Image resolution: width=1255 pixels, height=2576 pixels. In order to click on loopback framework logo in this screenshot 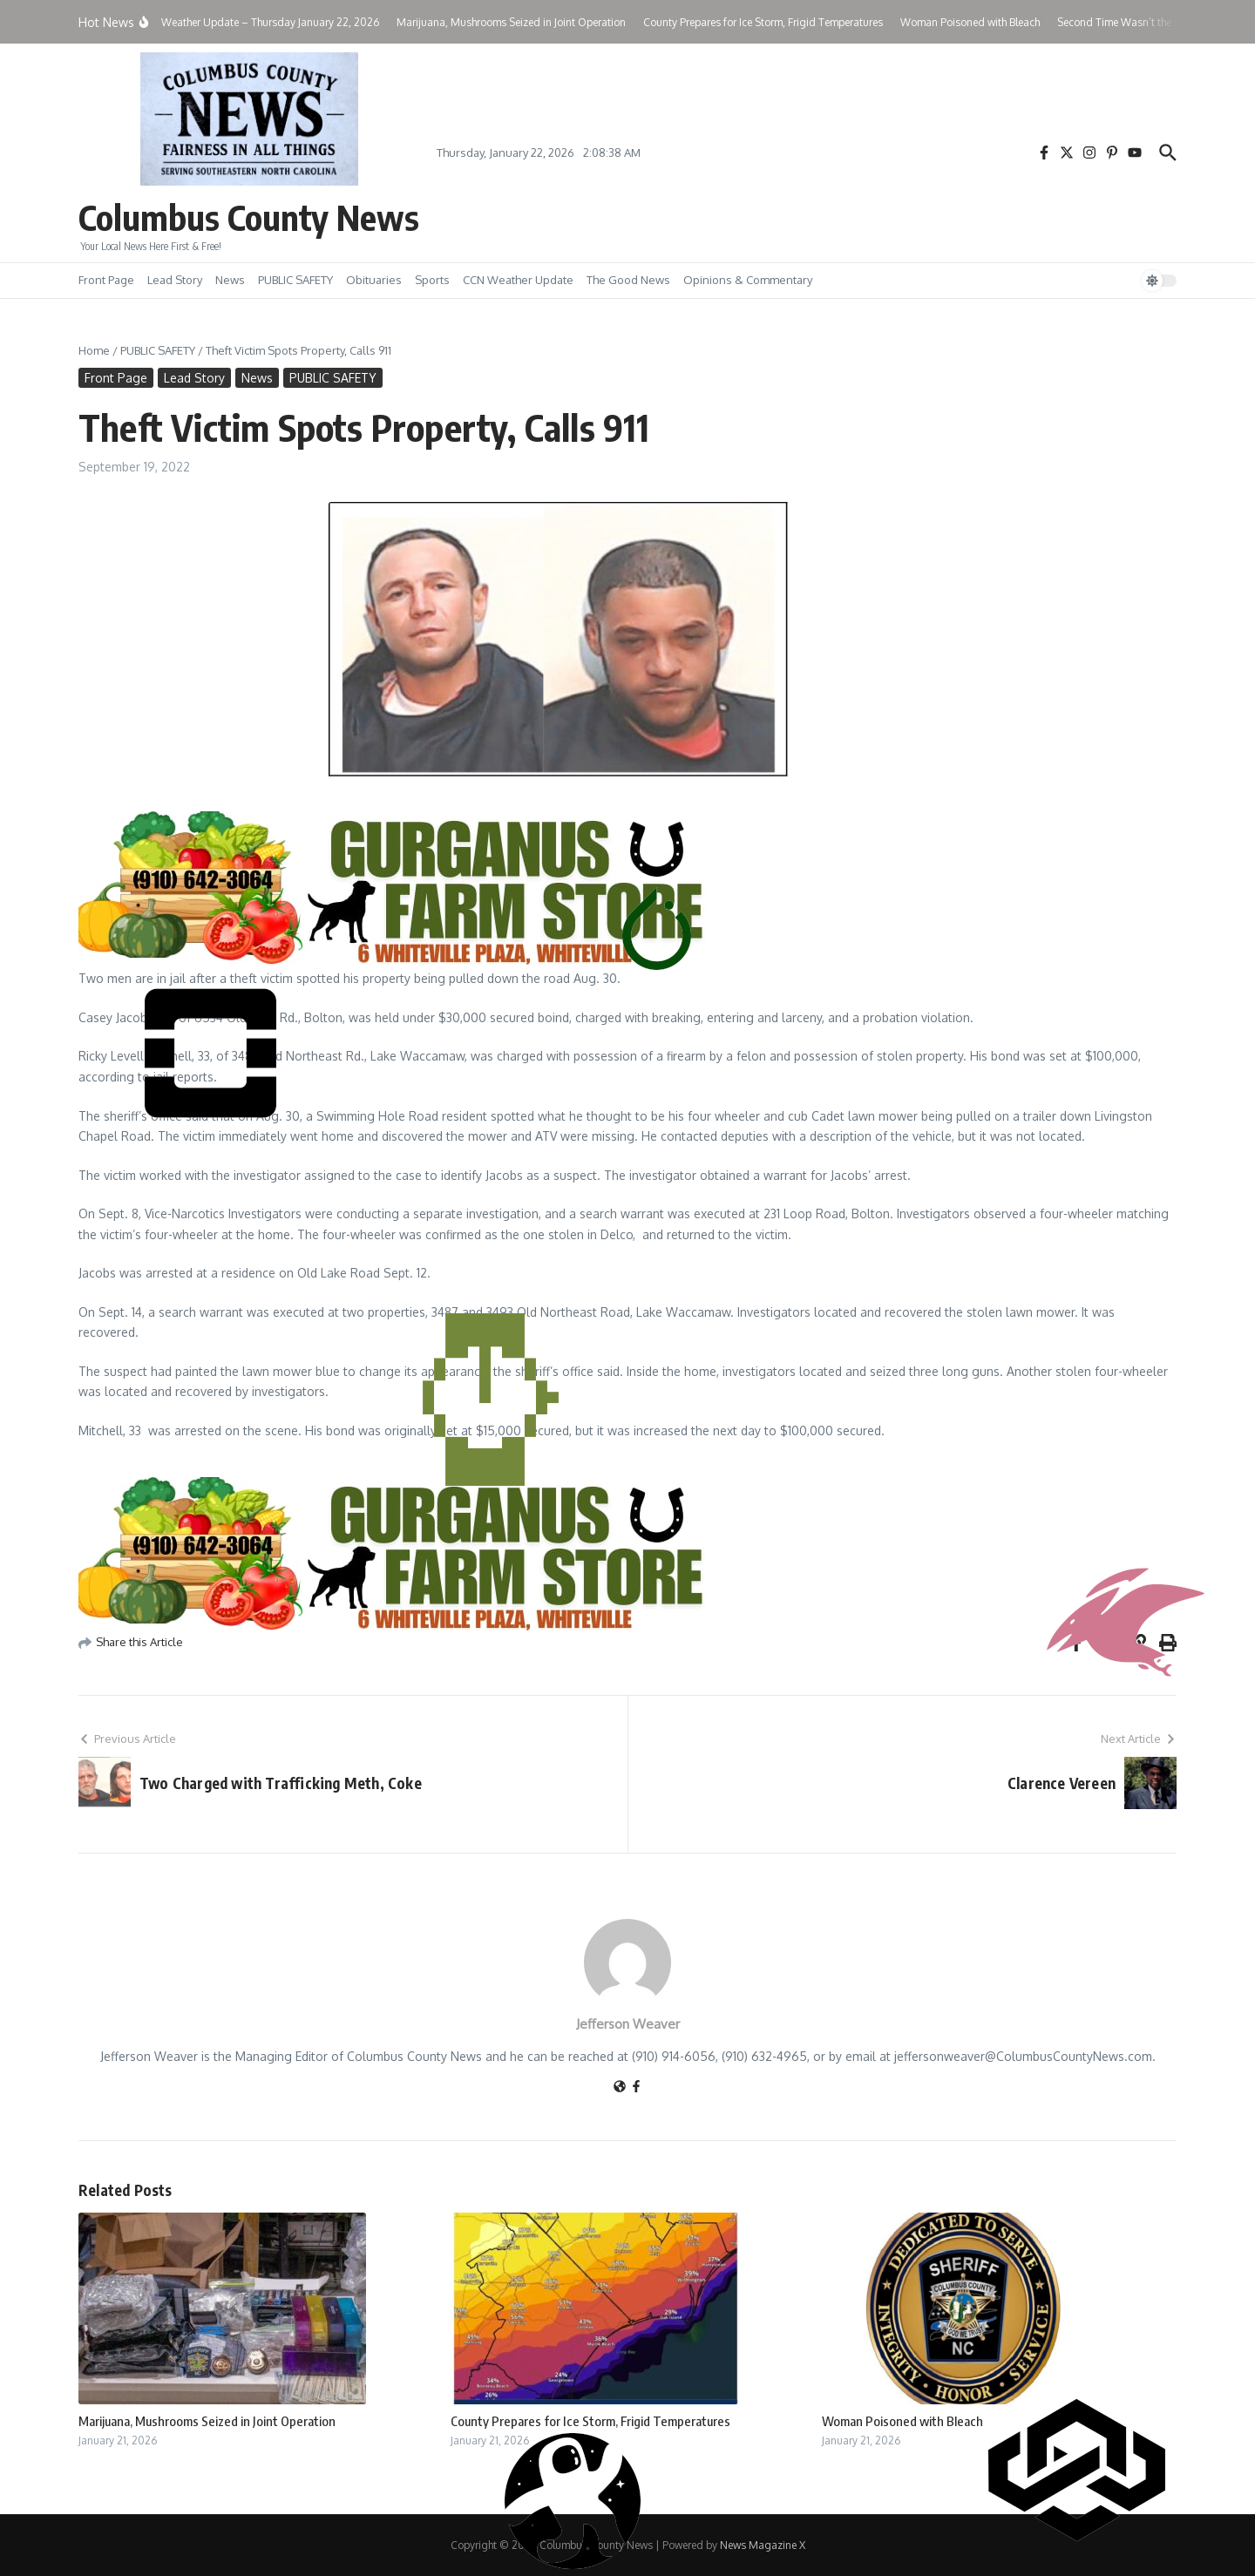, I will do `click(1076, 2470)`.